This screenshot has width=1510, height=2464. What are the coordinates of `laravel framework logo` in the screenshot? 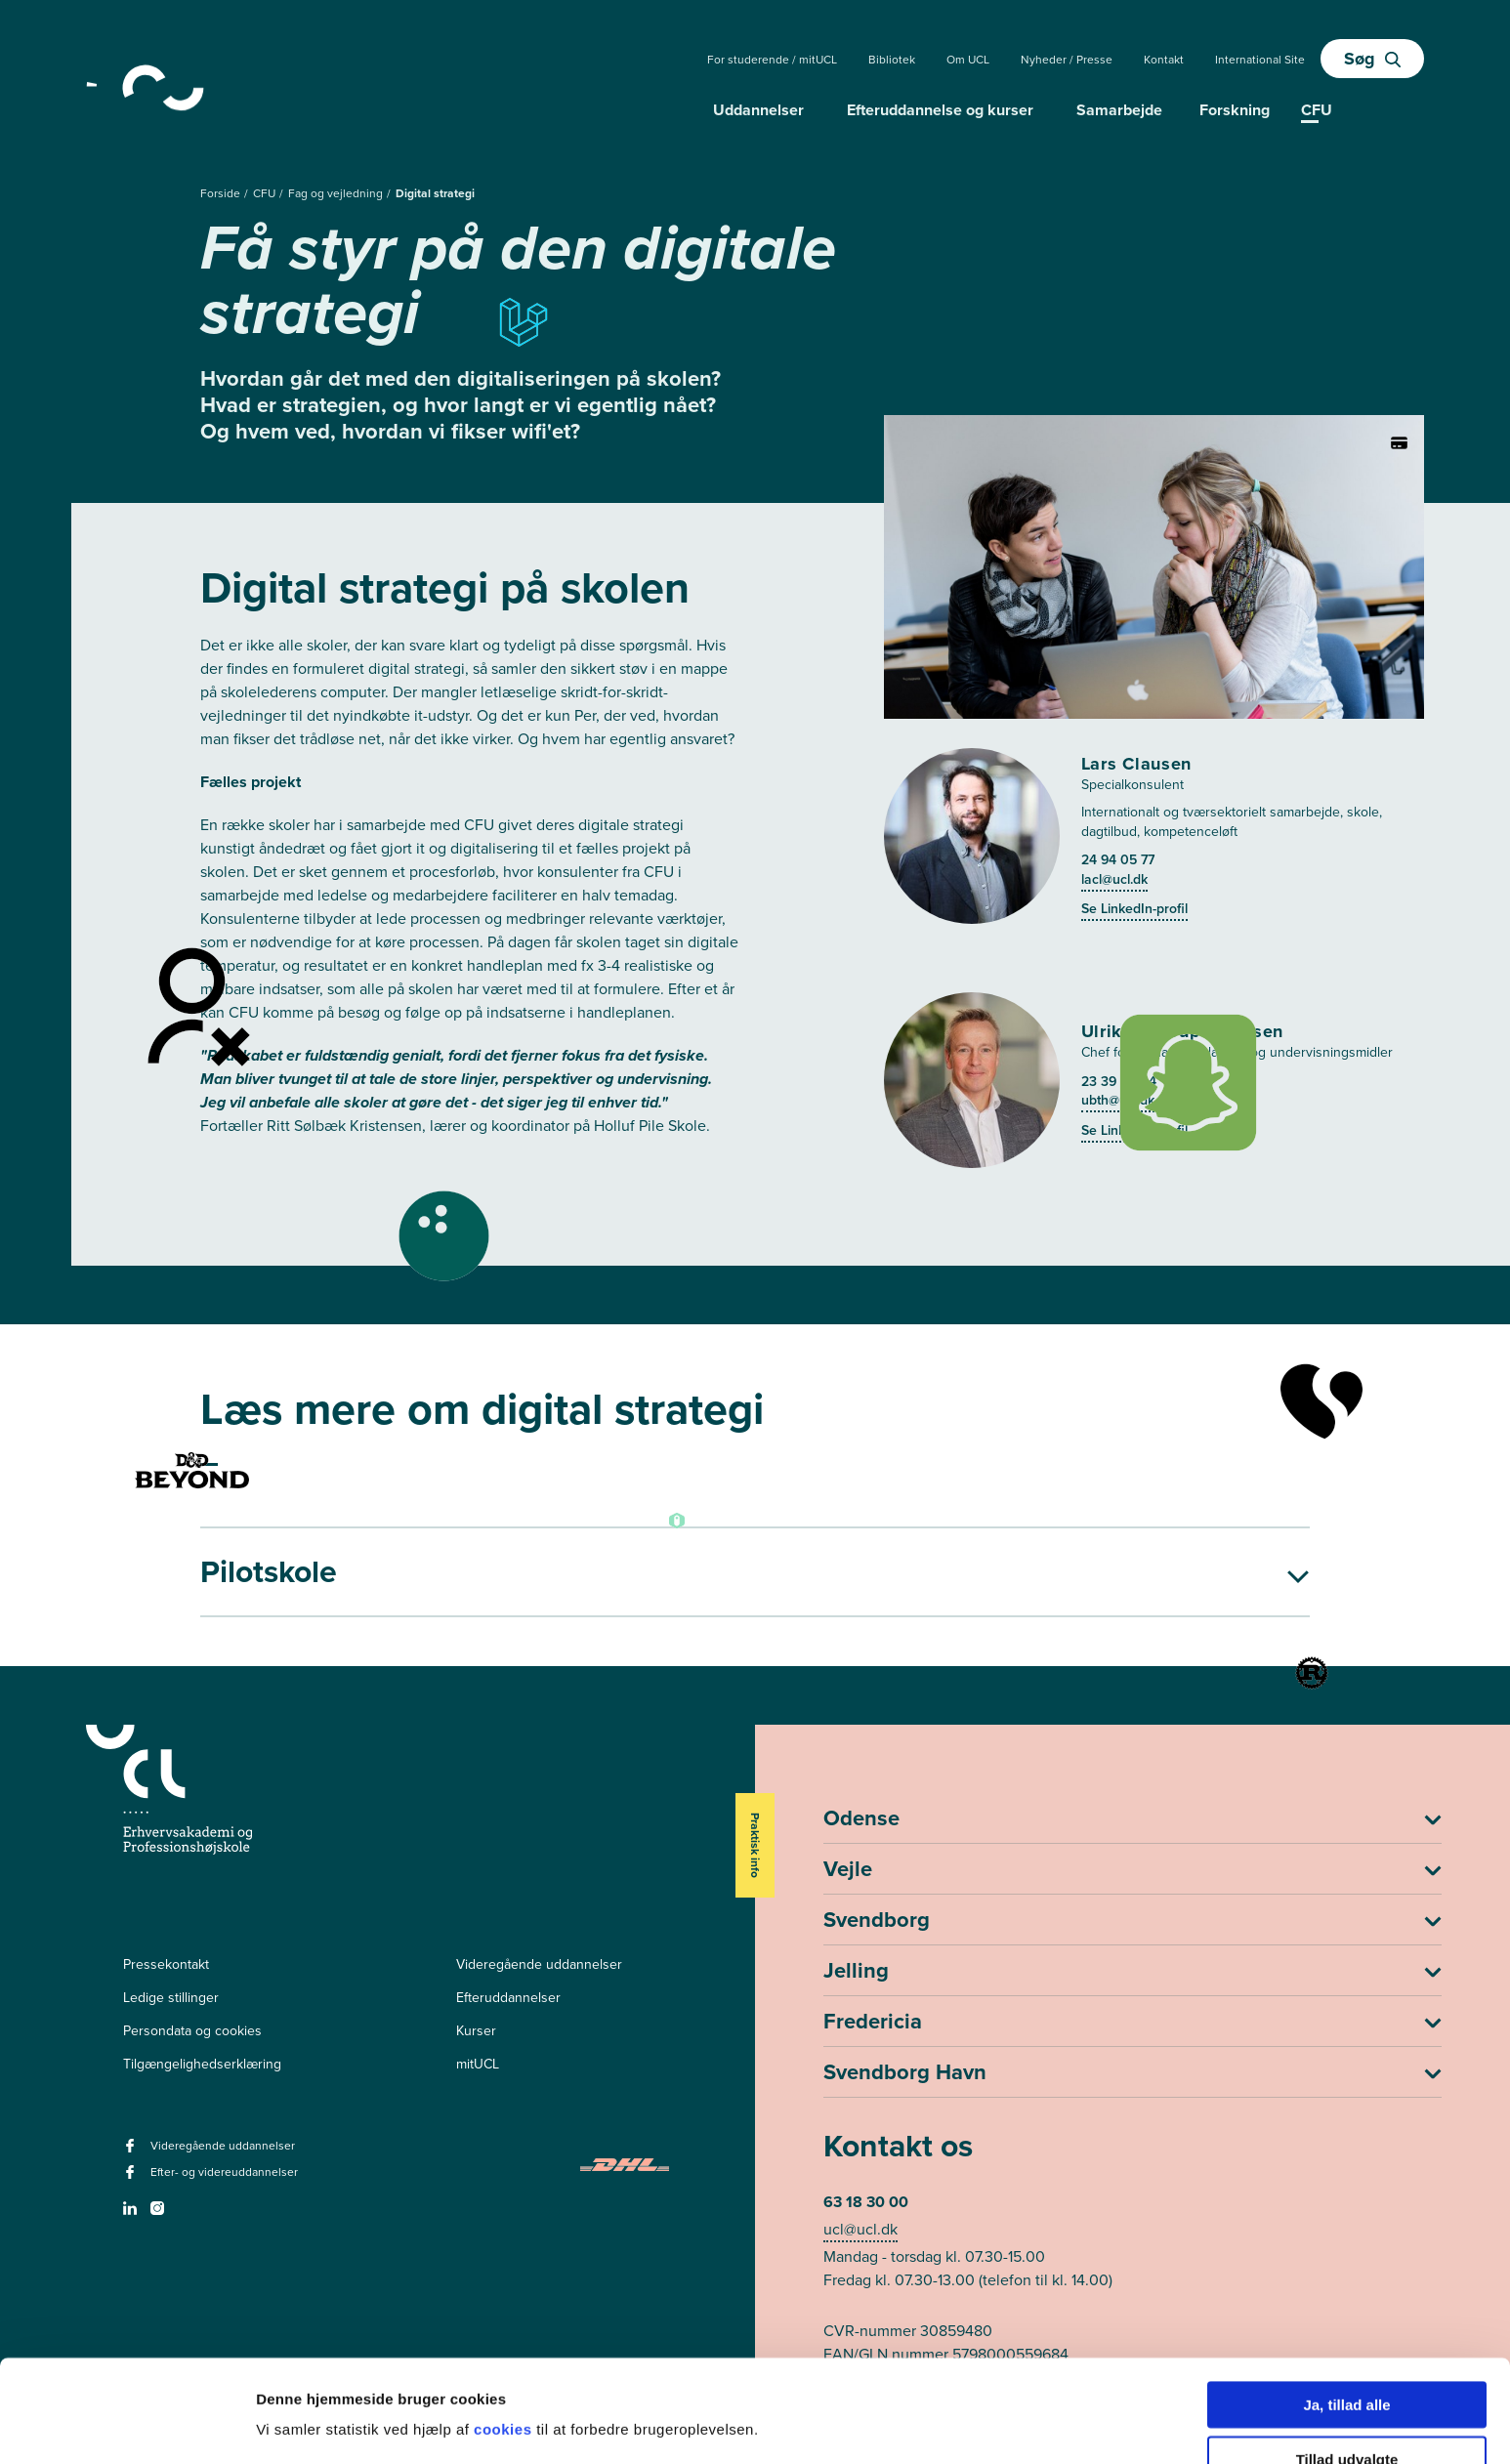 It's located at (524, 322).